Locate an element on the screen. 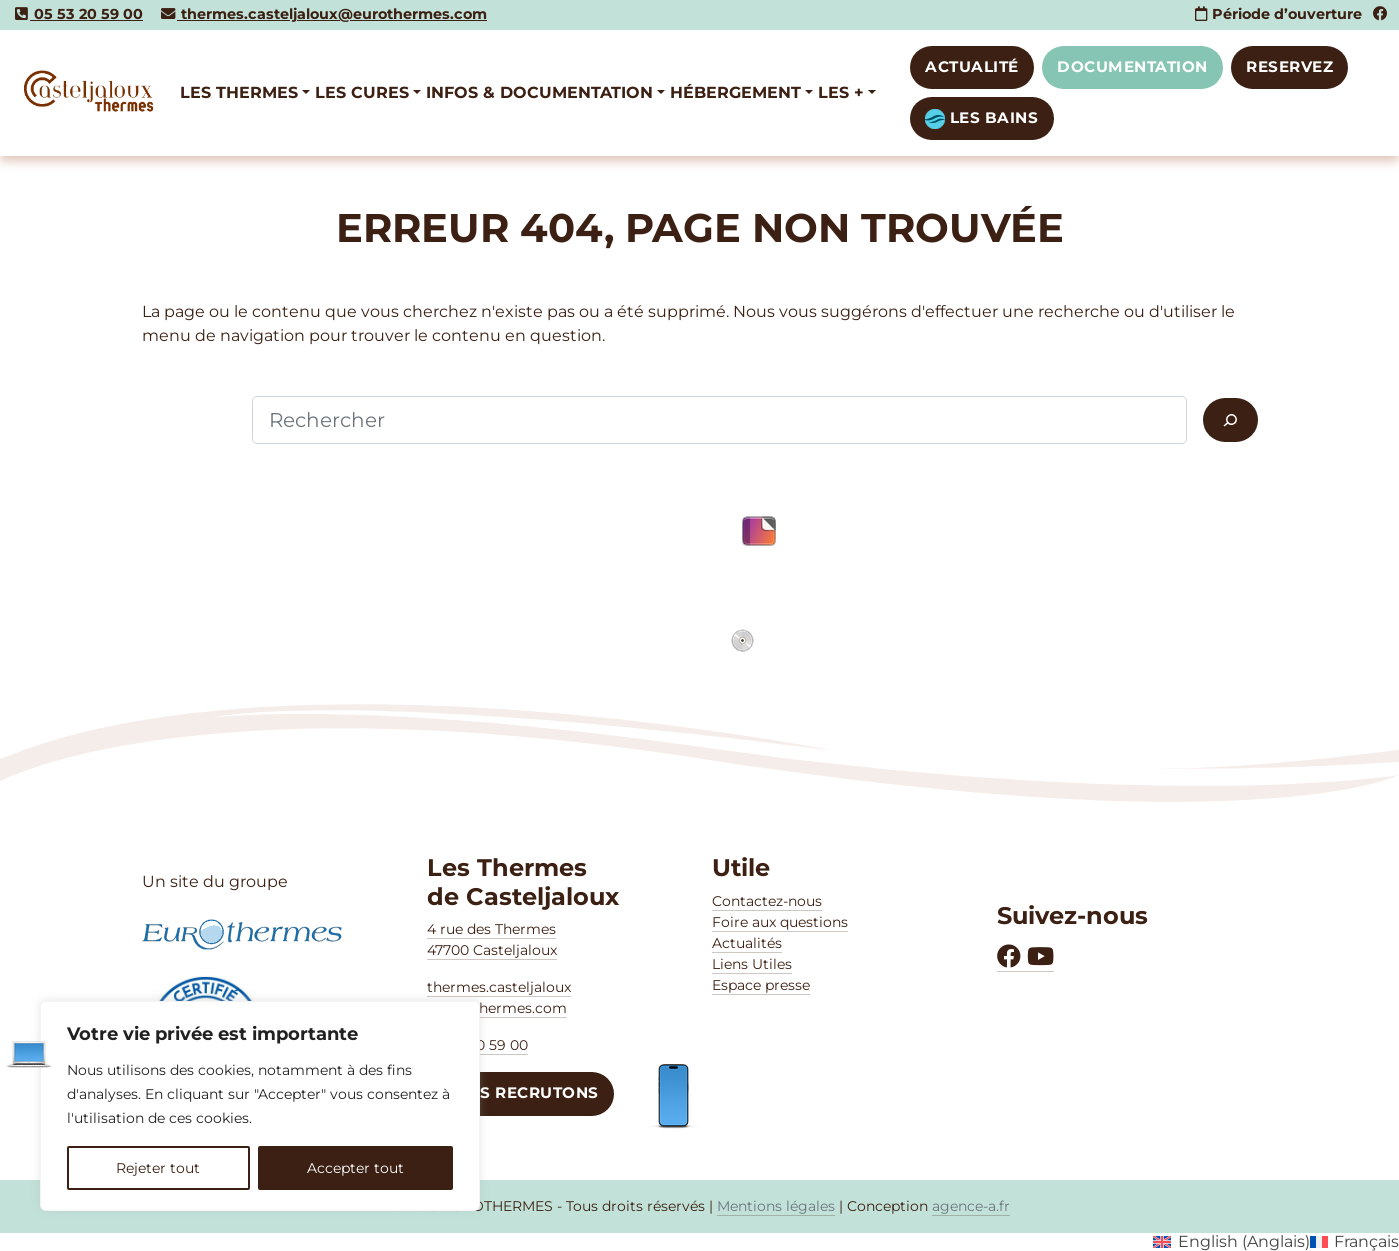 This screenshot has width=1399, height=1251. change desktop wallpaper settings is located at coordinates (759, 531).